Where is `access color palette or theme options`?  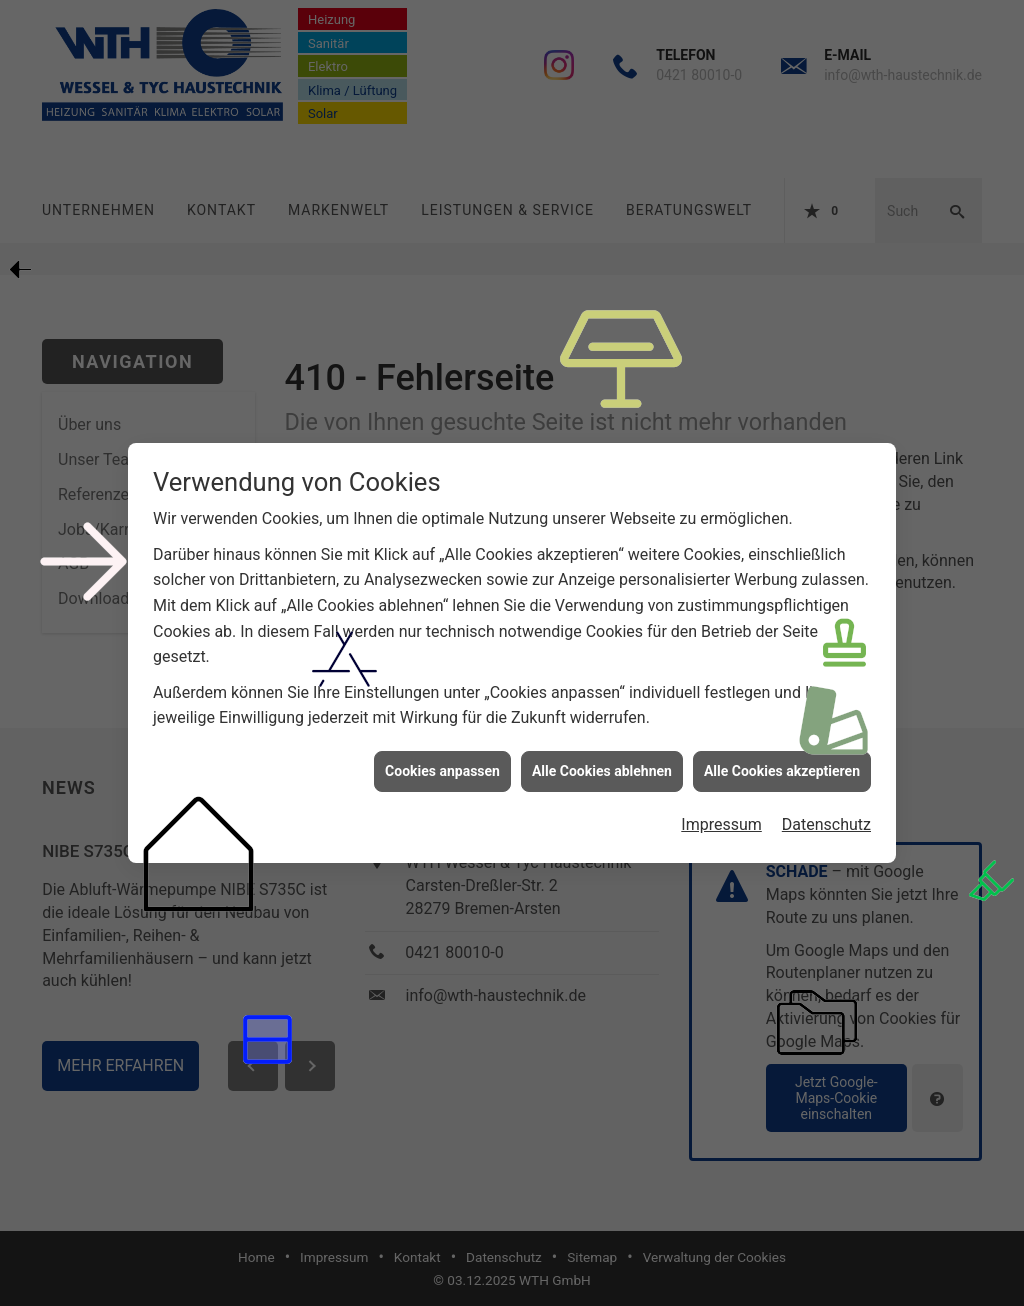
access color palette or theme options is located at coordinates (831, 723).